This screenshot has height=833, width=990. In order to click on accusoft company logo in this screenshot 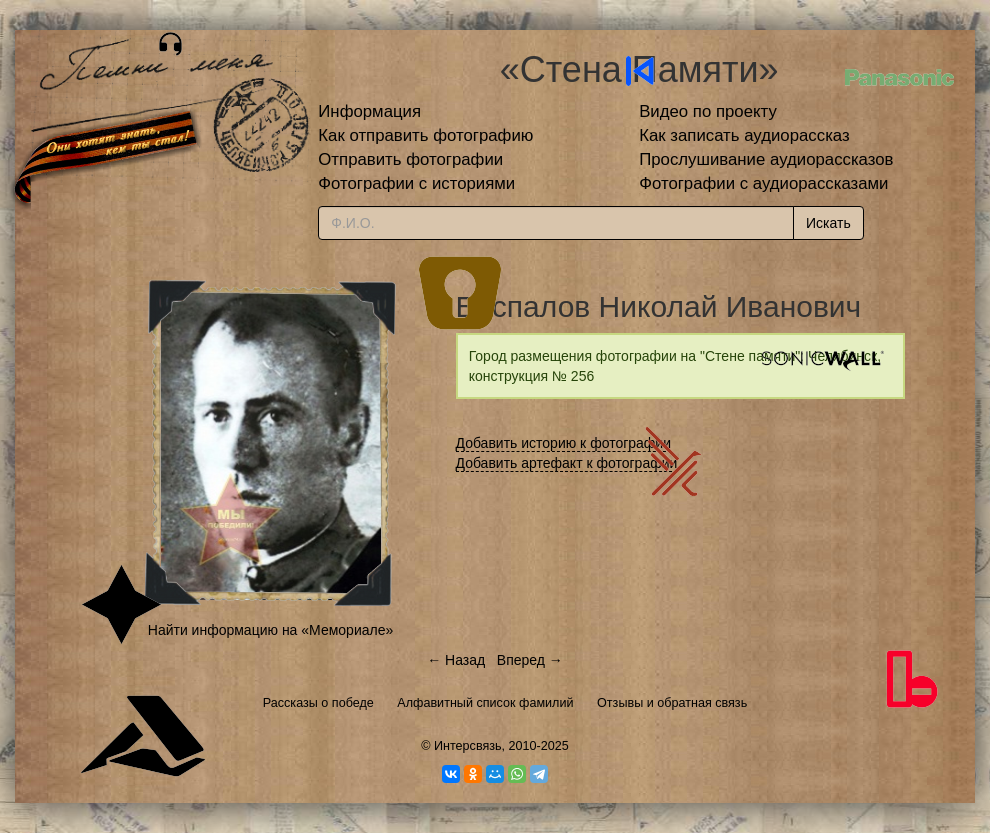, I will do `click(143, 736)`.